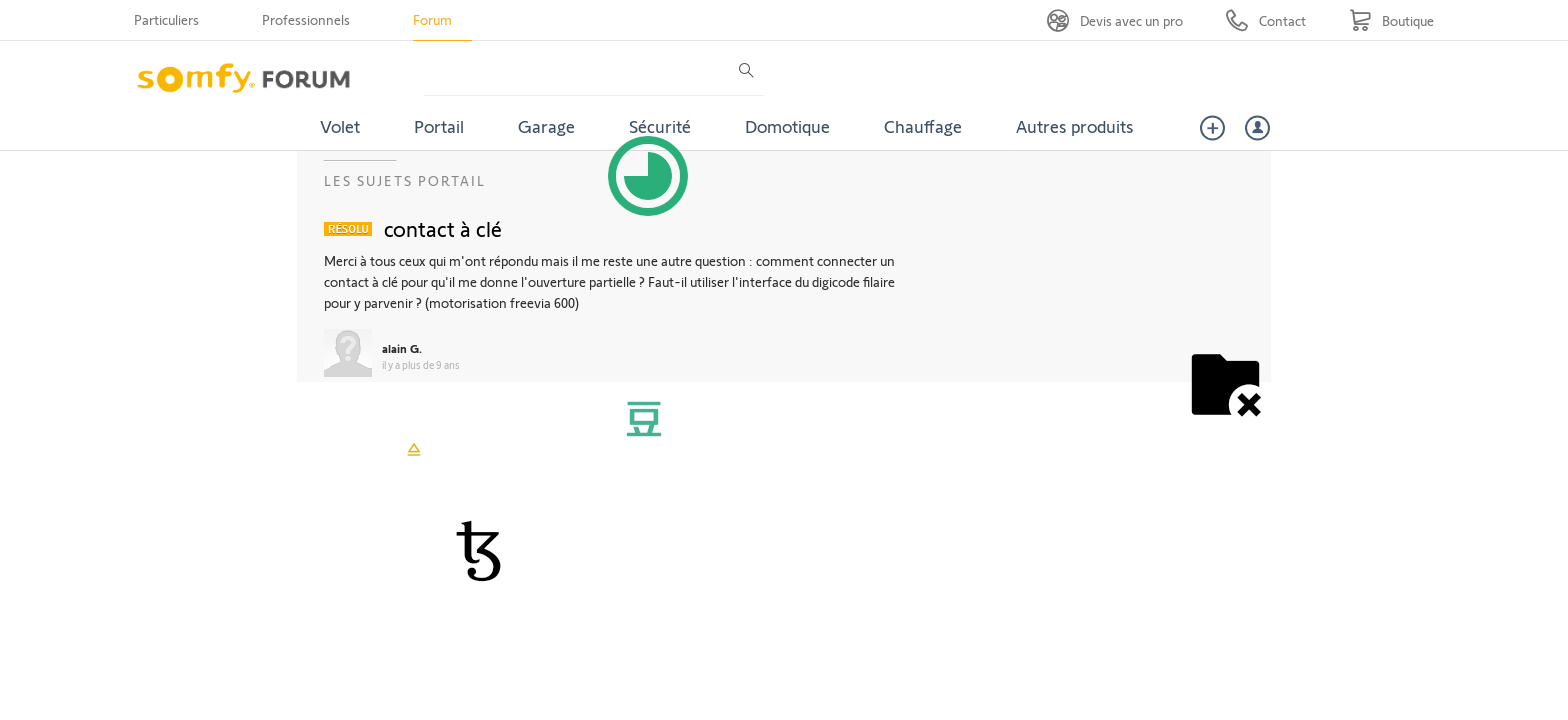 Image resolution: width=1568 pixels, height=720 pixels. I want to click on delete a folder, so click(1225, 384).